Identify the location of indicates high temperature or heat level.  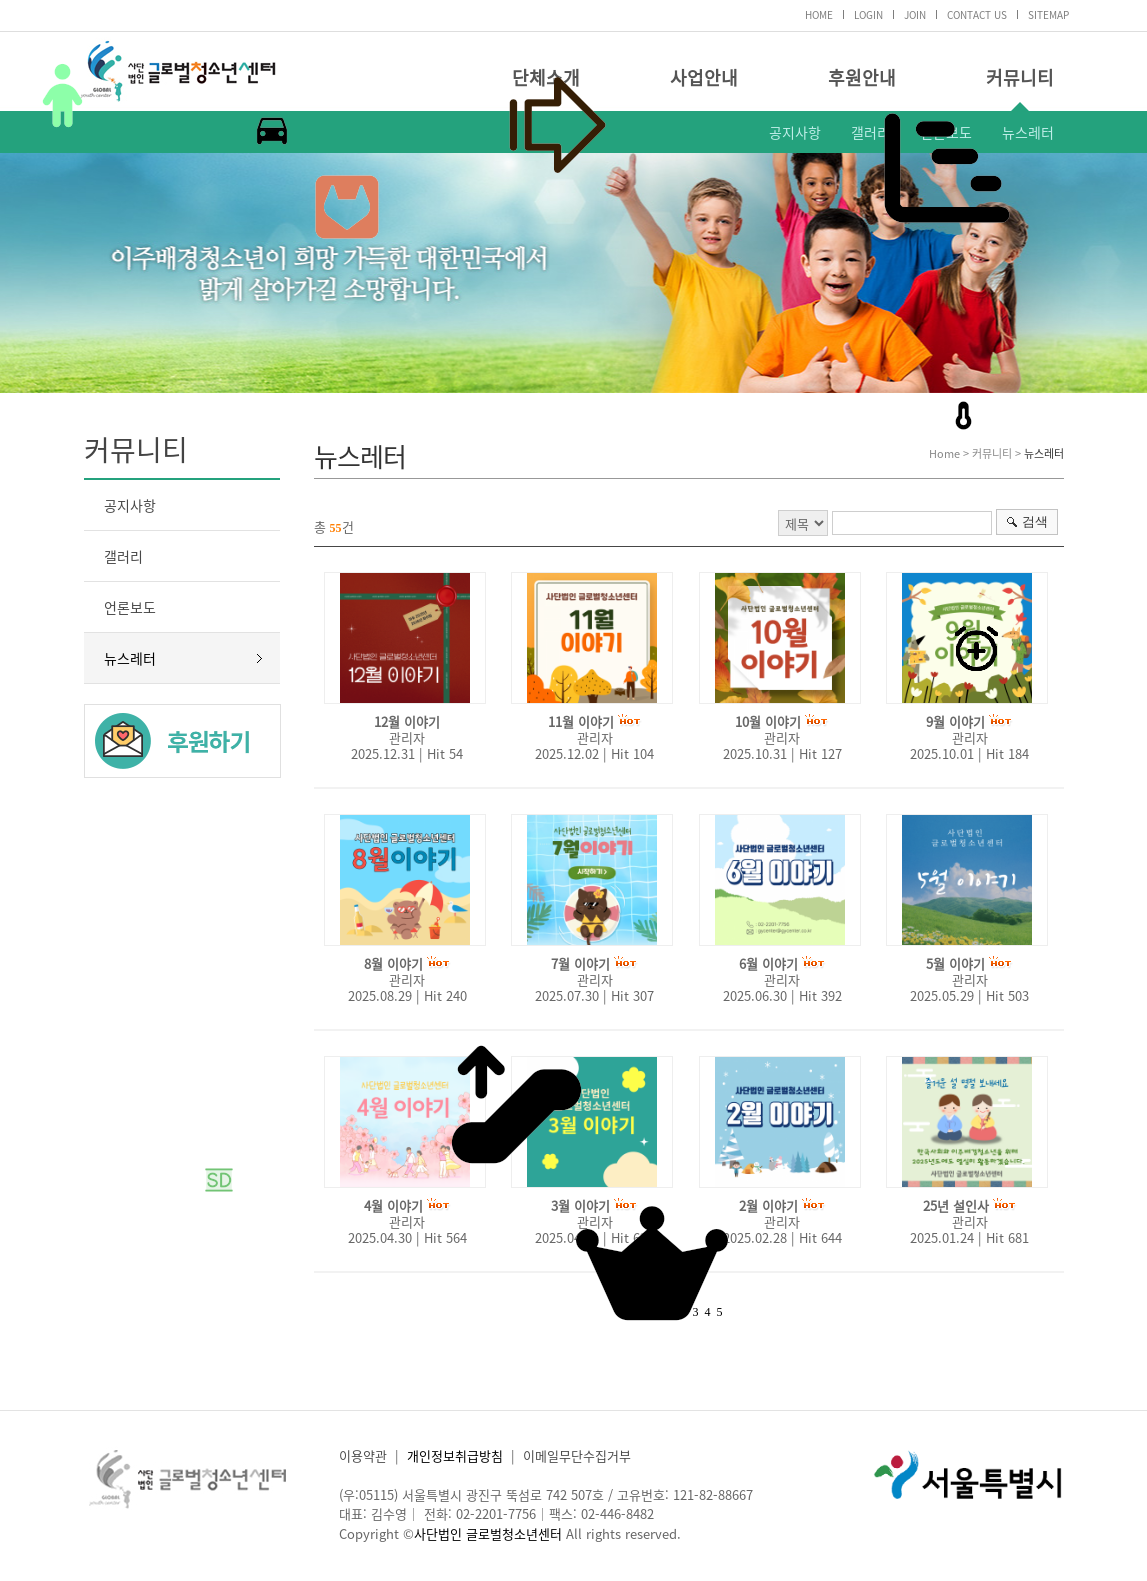
(963, 415).